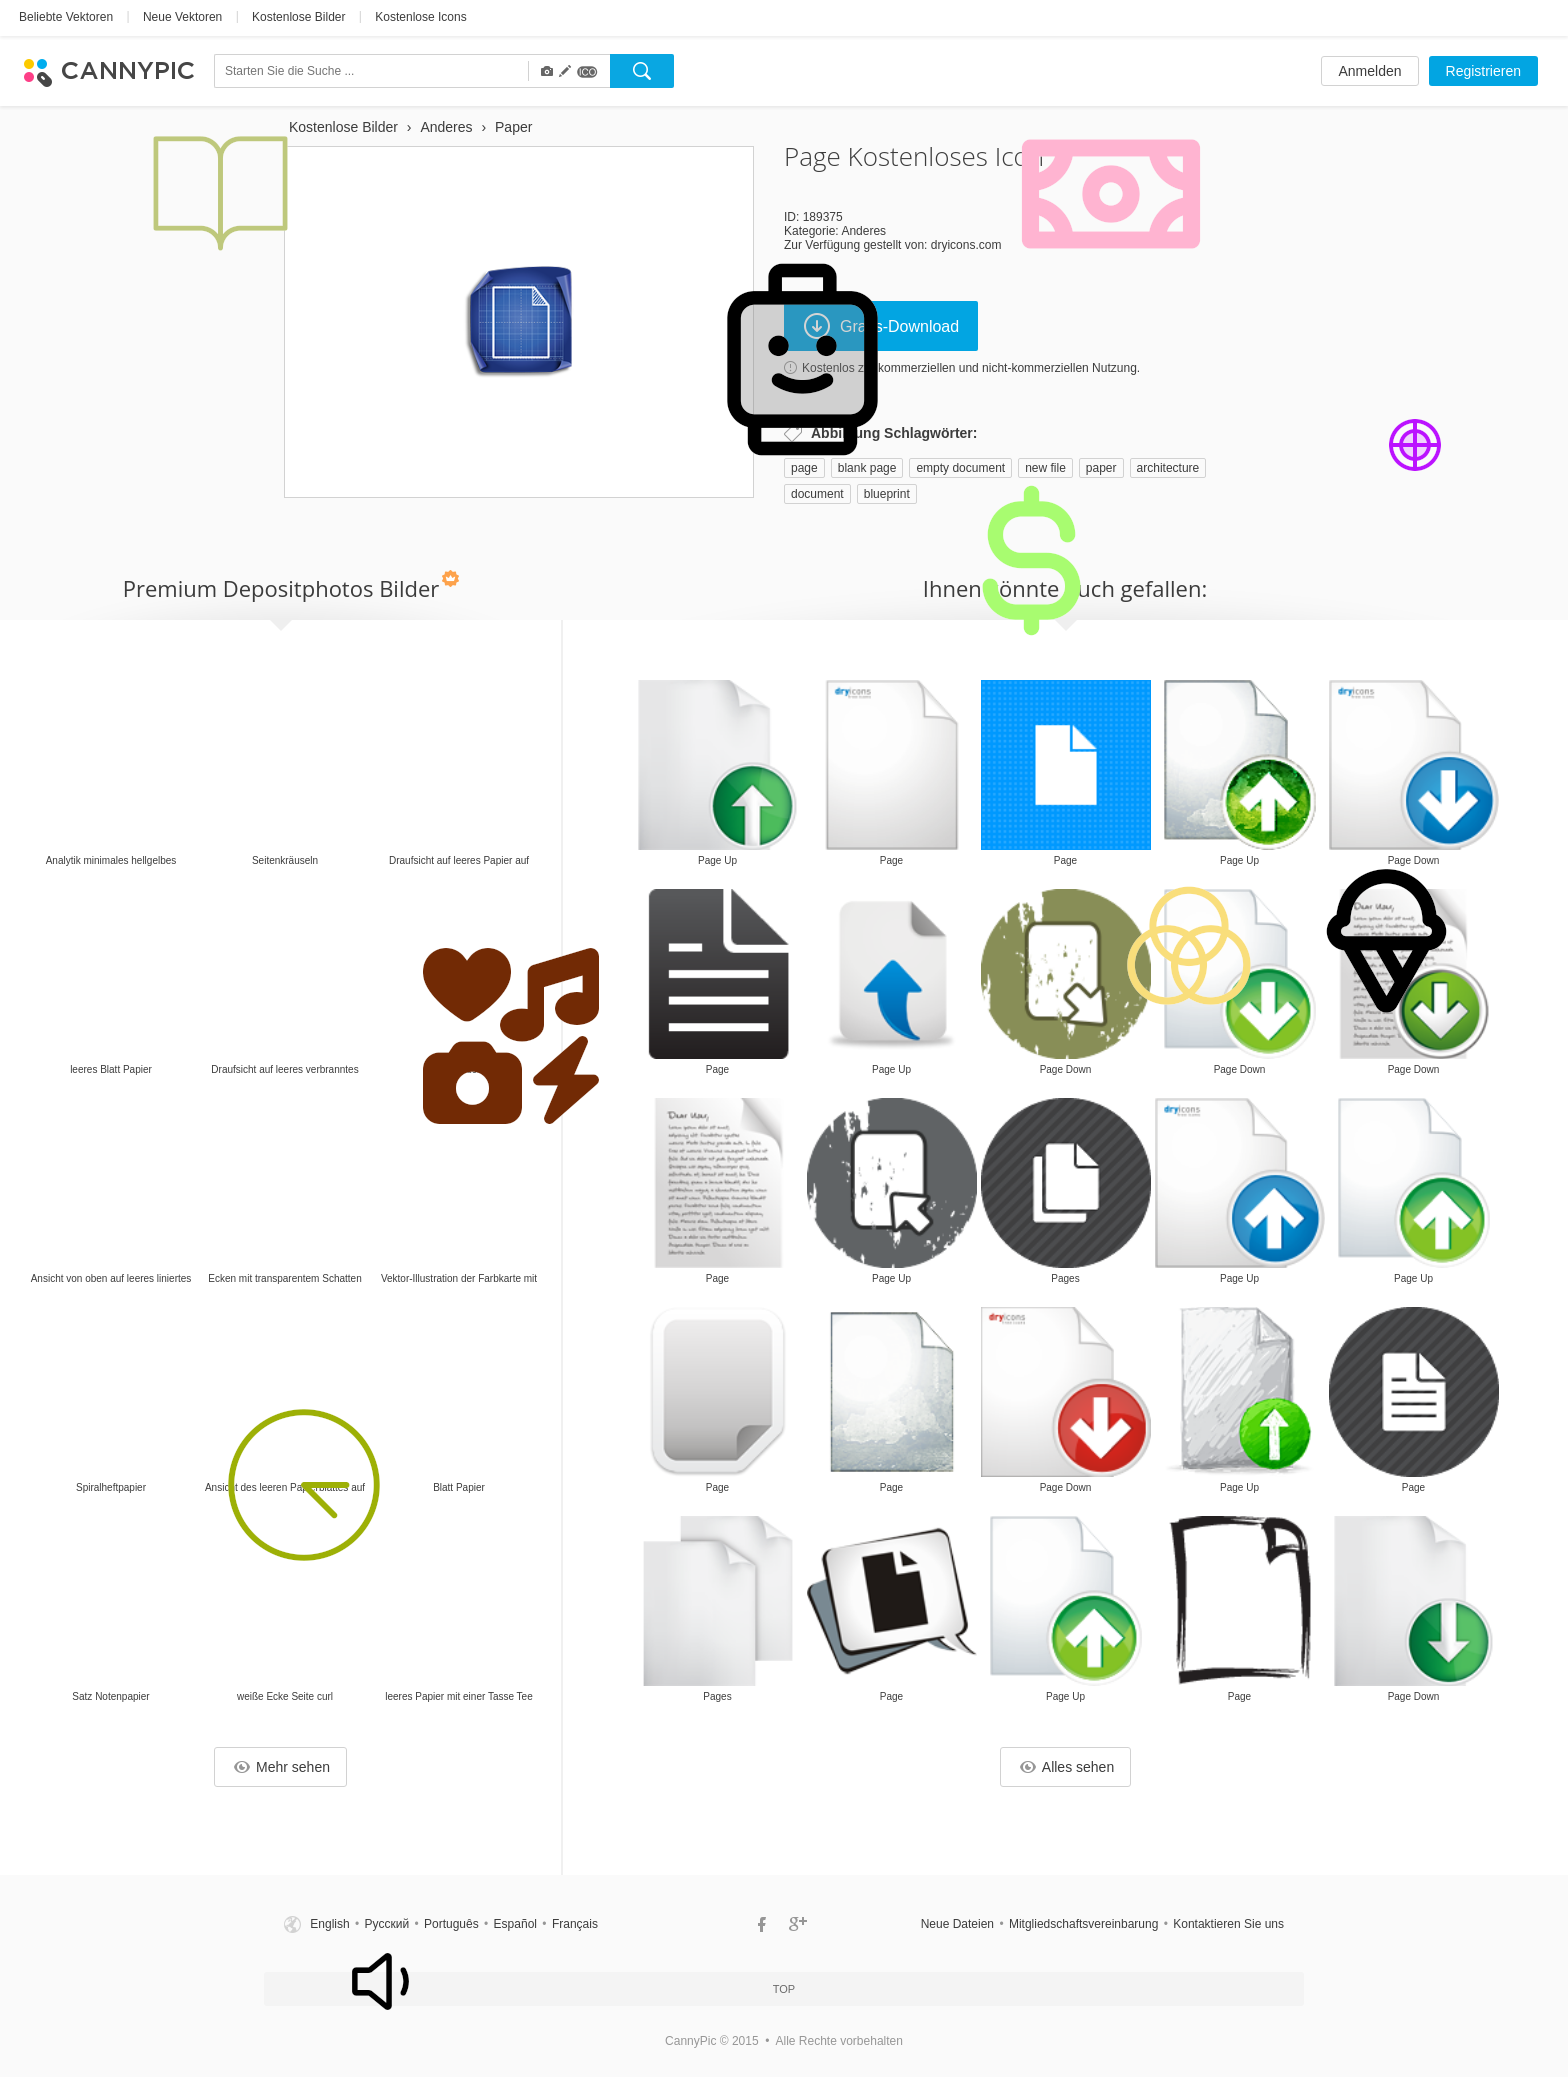 The width and height of the screenshot is (1568, 2077). What do you see at coordinates (1386, 938) in the screenshot?
I see `browse dessert or ice cream options` at bounding box center [1386, 938].